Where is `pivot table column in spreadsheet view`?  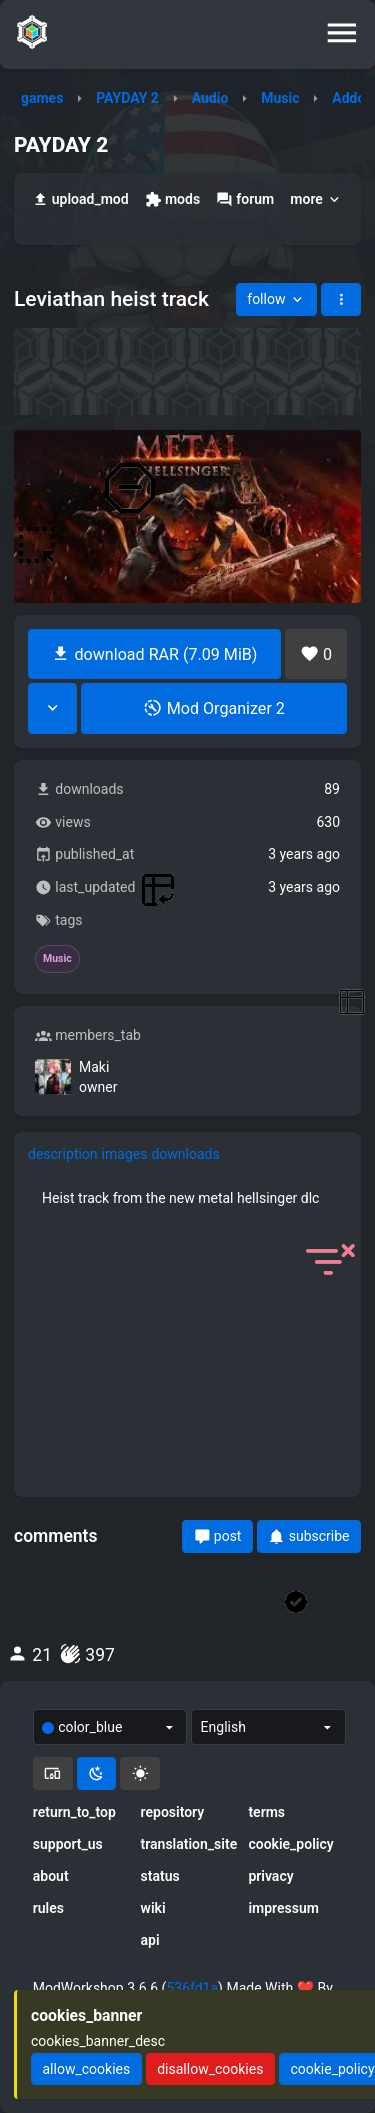
pivot table column in spreadsheet view is located at coordinates (158, 890).